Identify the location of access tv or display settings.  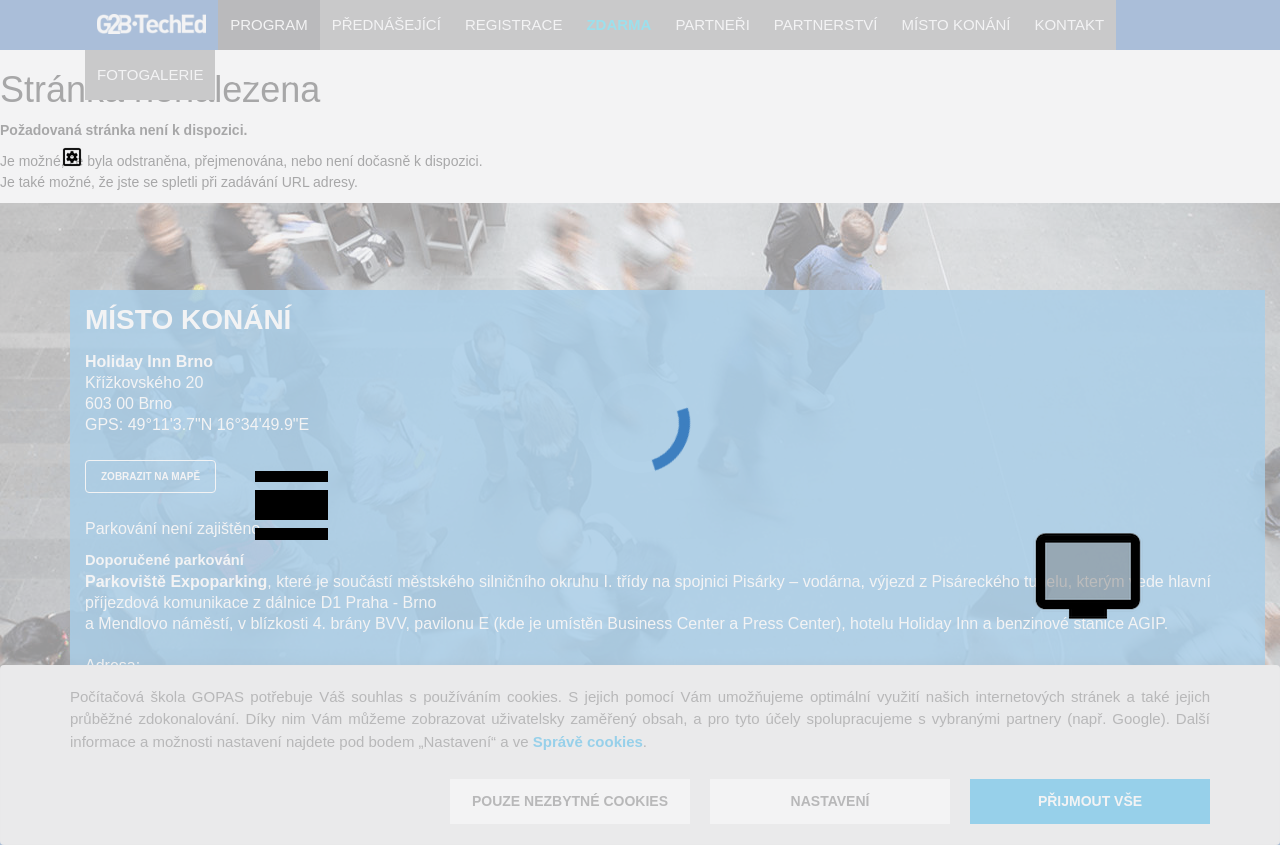
(1088, 576).